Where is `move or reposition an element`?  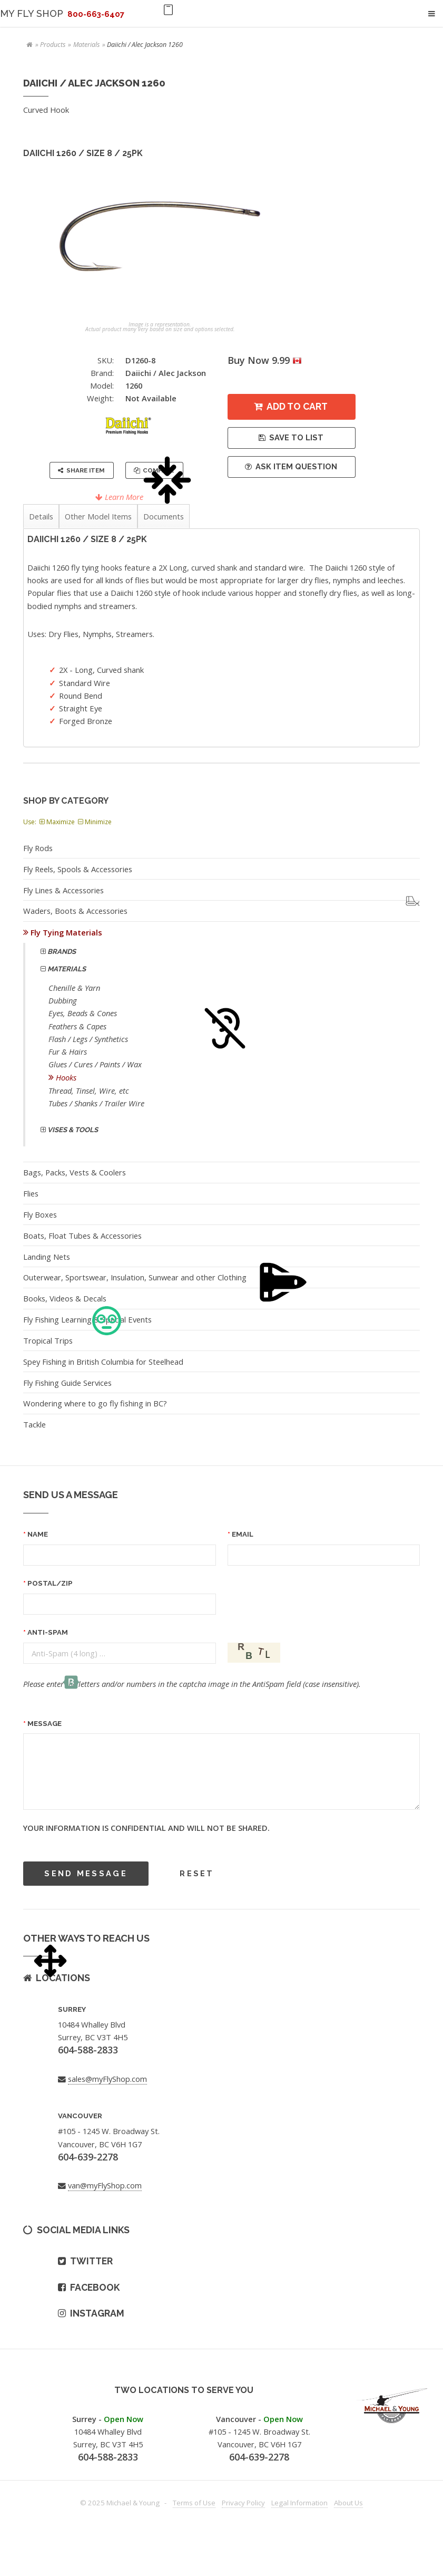
move or reposition an element is located at coordinates (50, 1961).